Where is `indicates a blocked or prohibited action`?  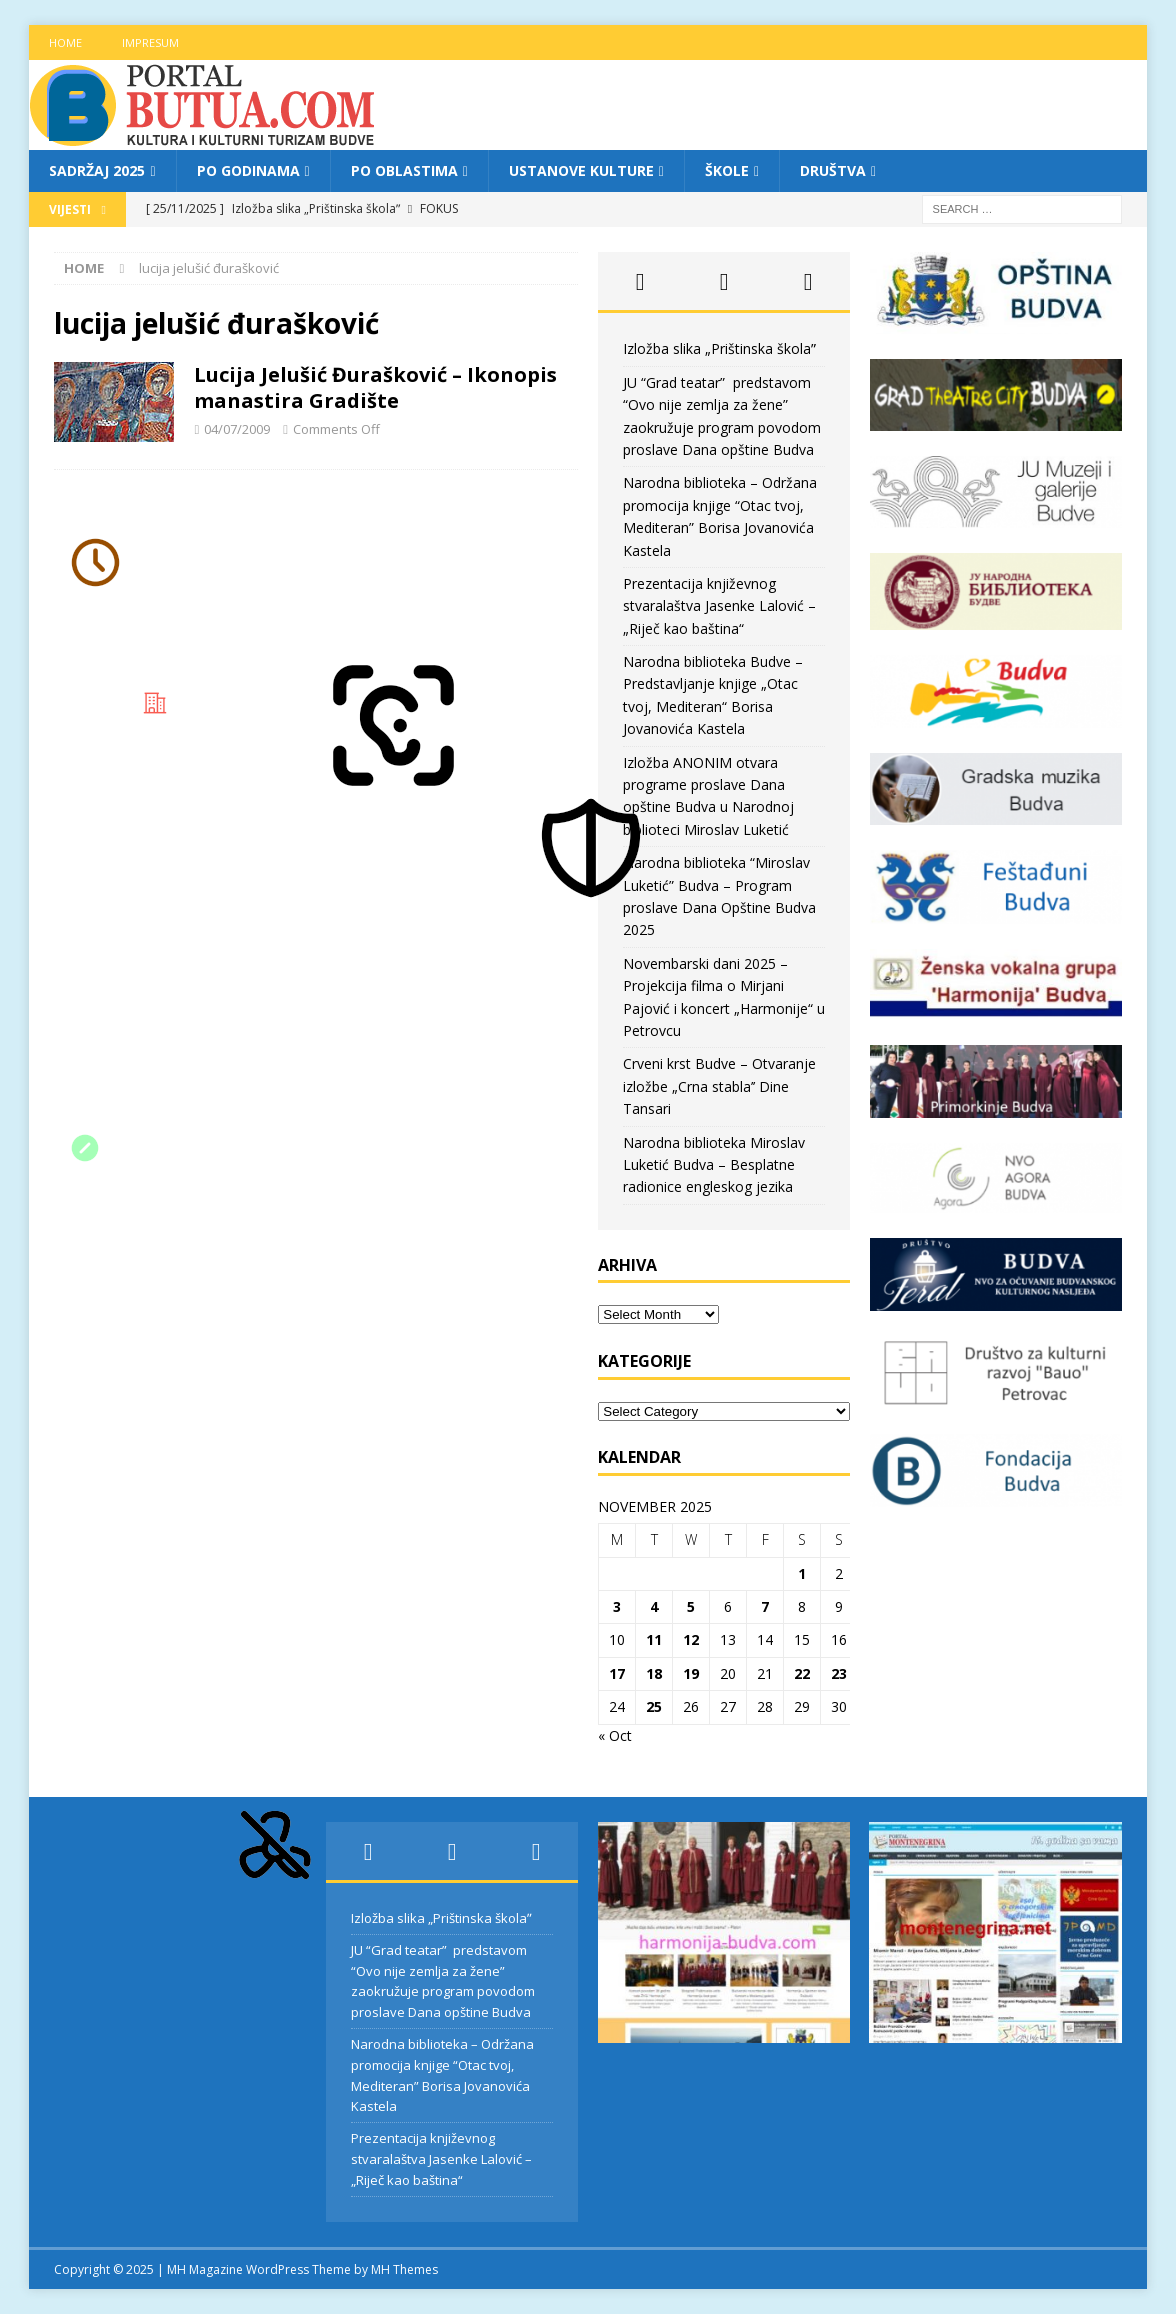 indicates a blocked or prohibited action is located at coordinates (85, 1148).